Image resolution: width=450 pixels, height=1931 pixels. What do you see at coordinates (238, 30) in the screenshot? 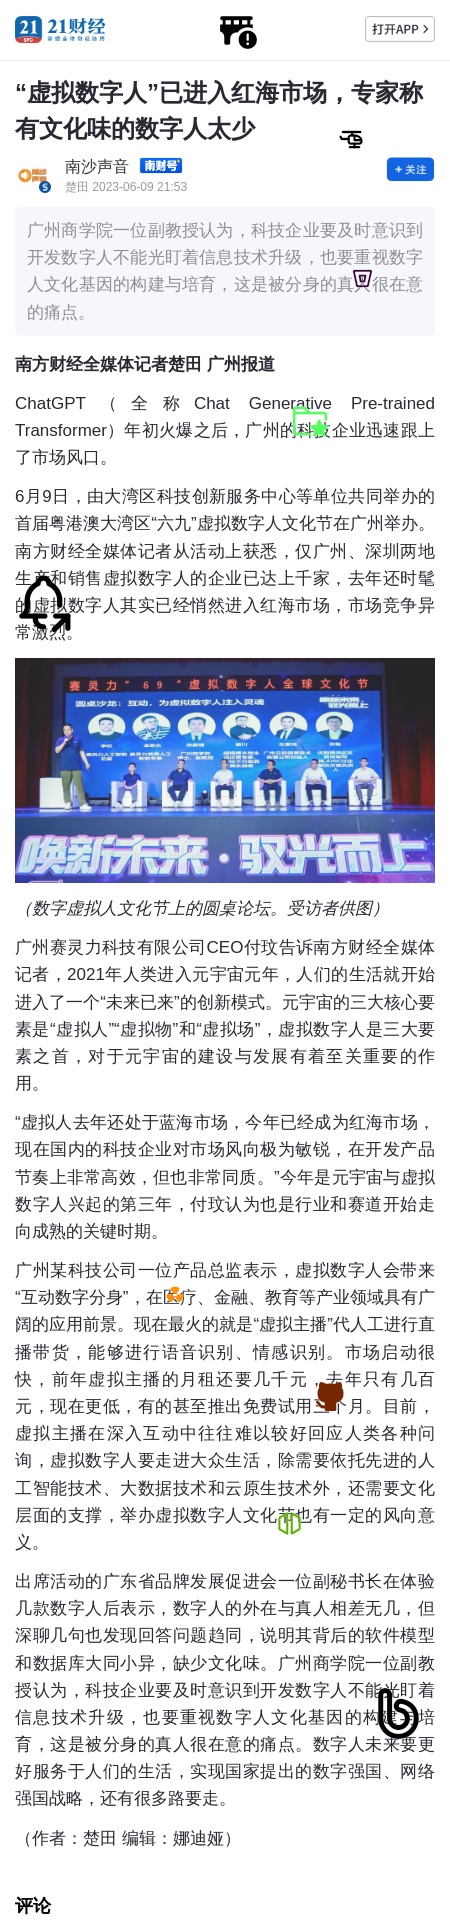
I see `bridge alert or infrastructure warning` at bounding box center [238, 30].